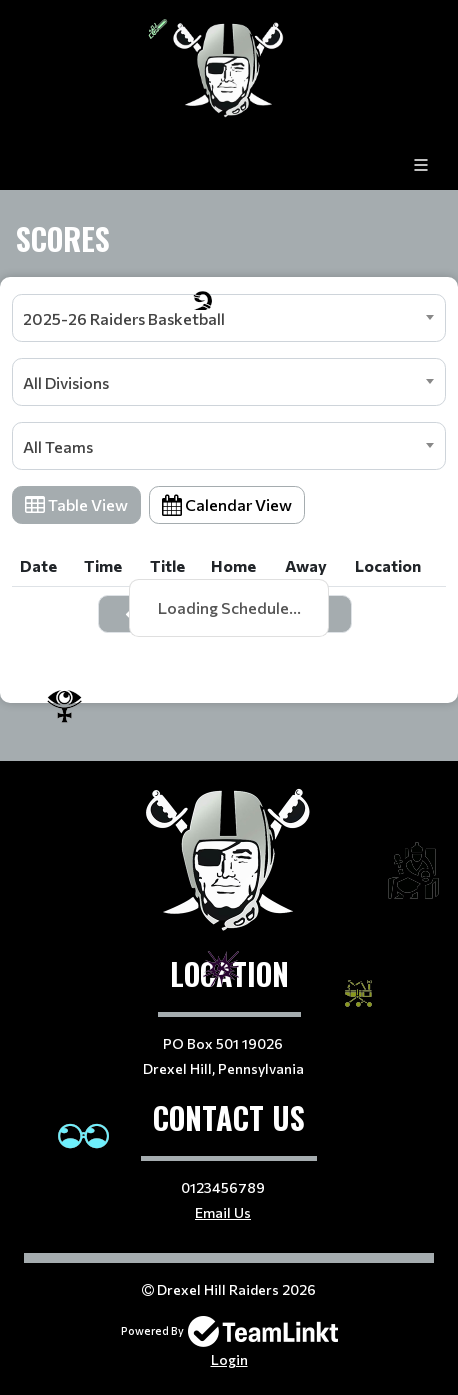 This screenshot has width=458, height=1395. What do you see at coordinates (413, 870) in the screenshot?
I see `the emperor tarot card` at bounding box center [413, 870].